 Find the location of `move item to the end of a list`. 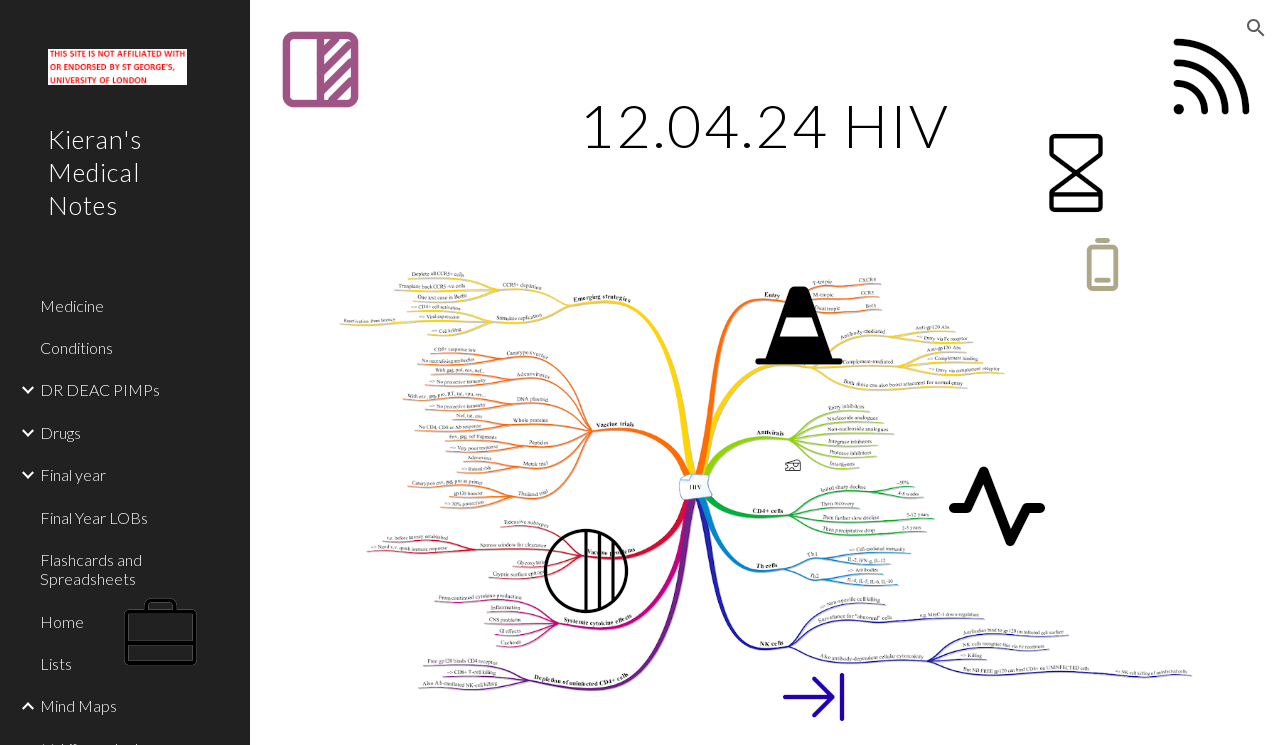

move item to the end of a list is located at coordinates (815, 697).